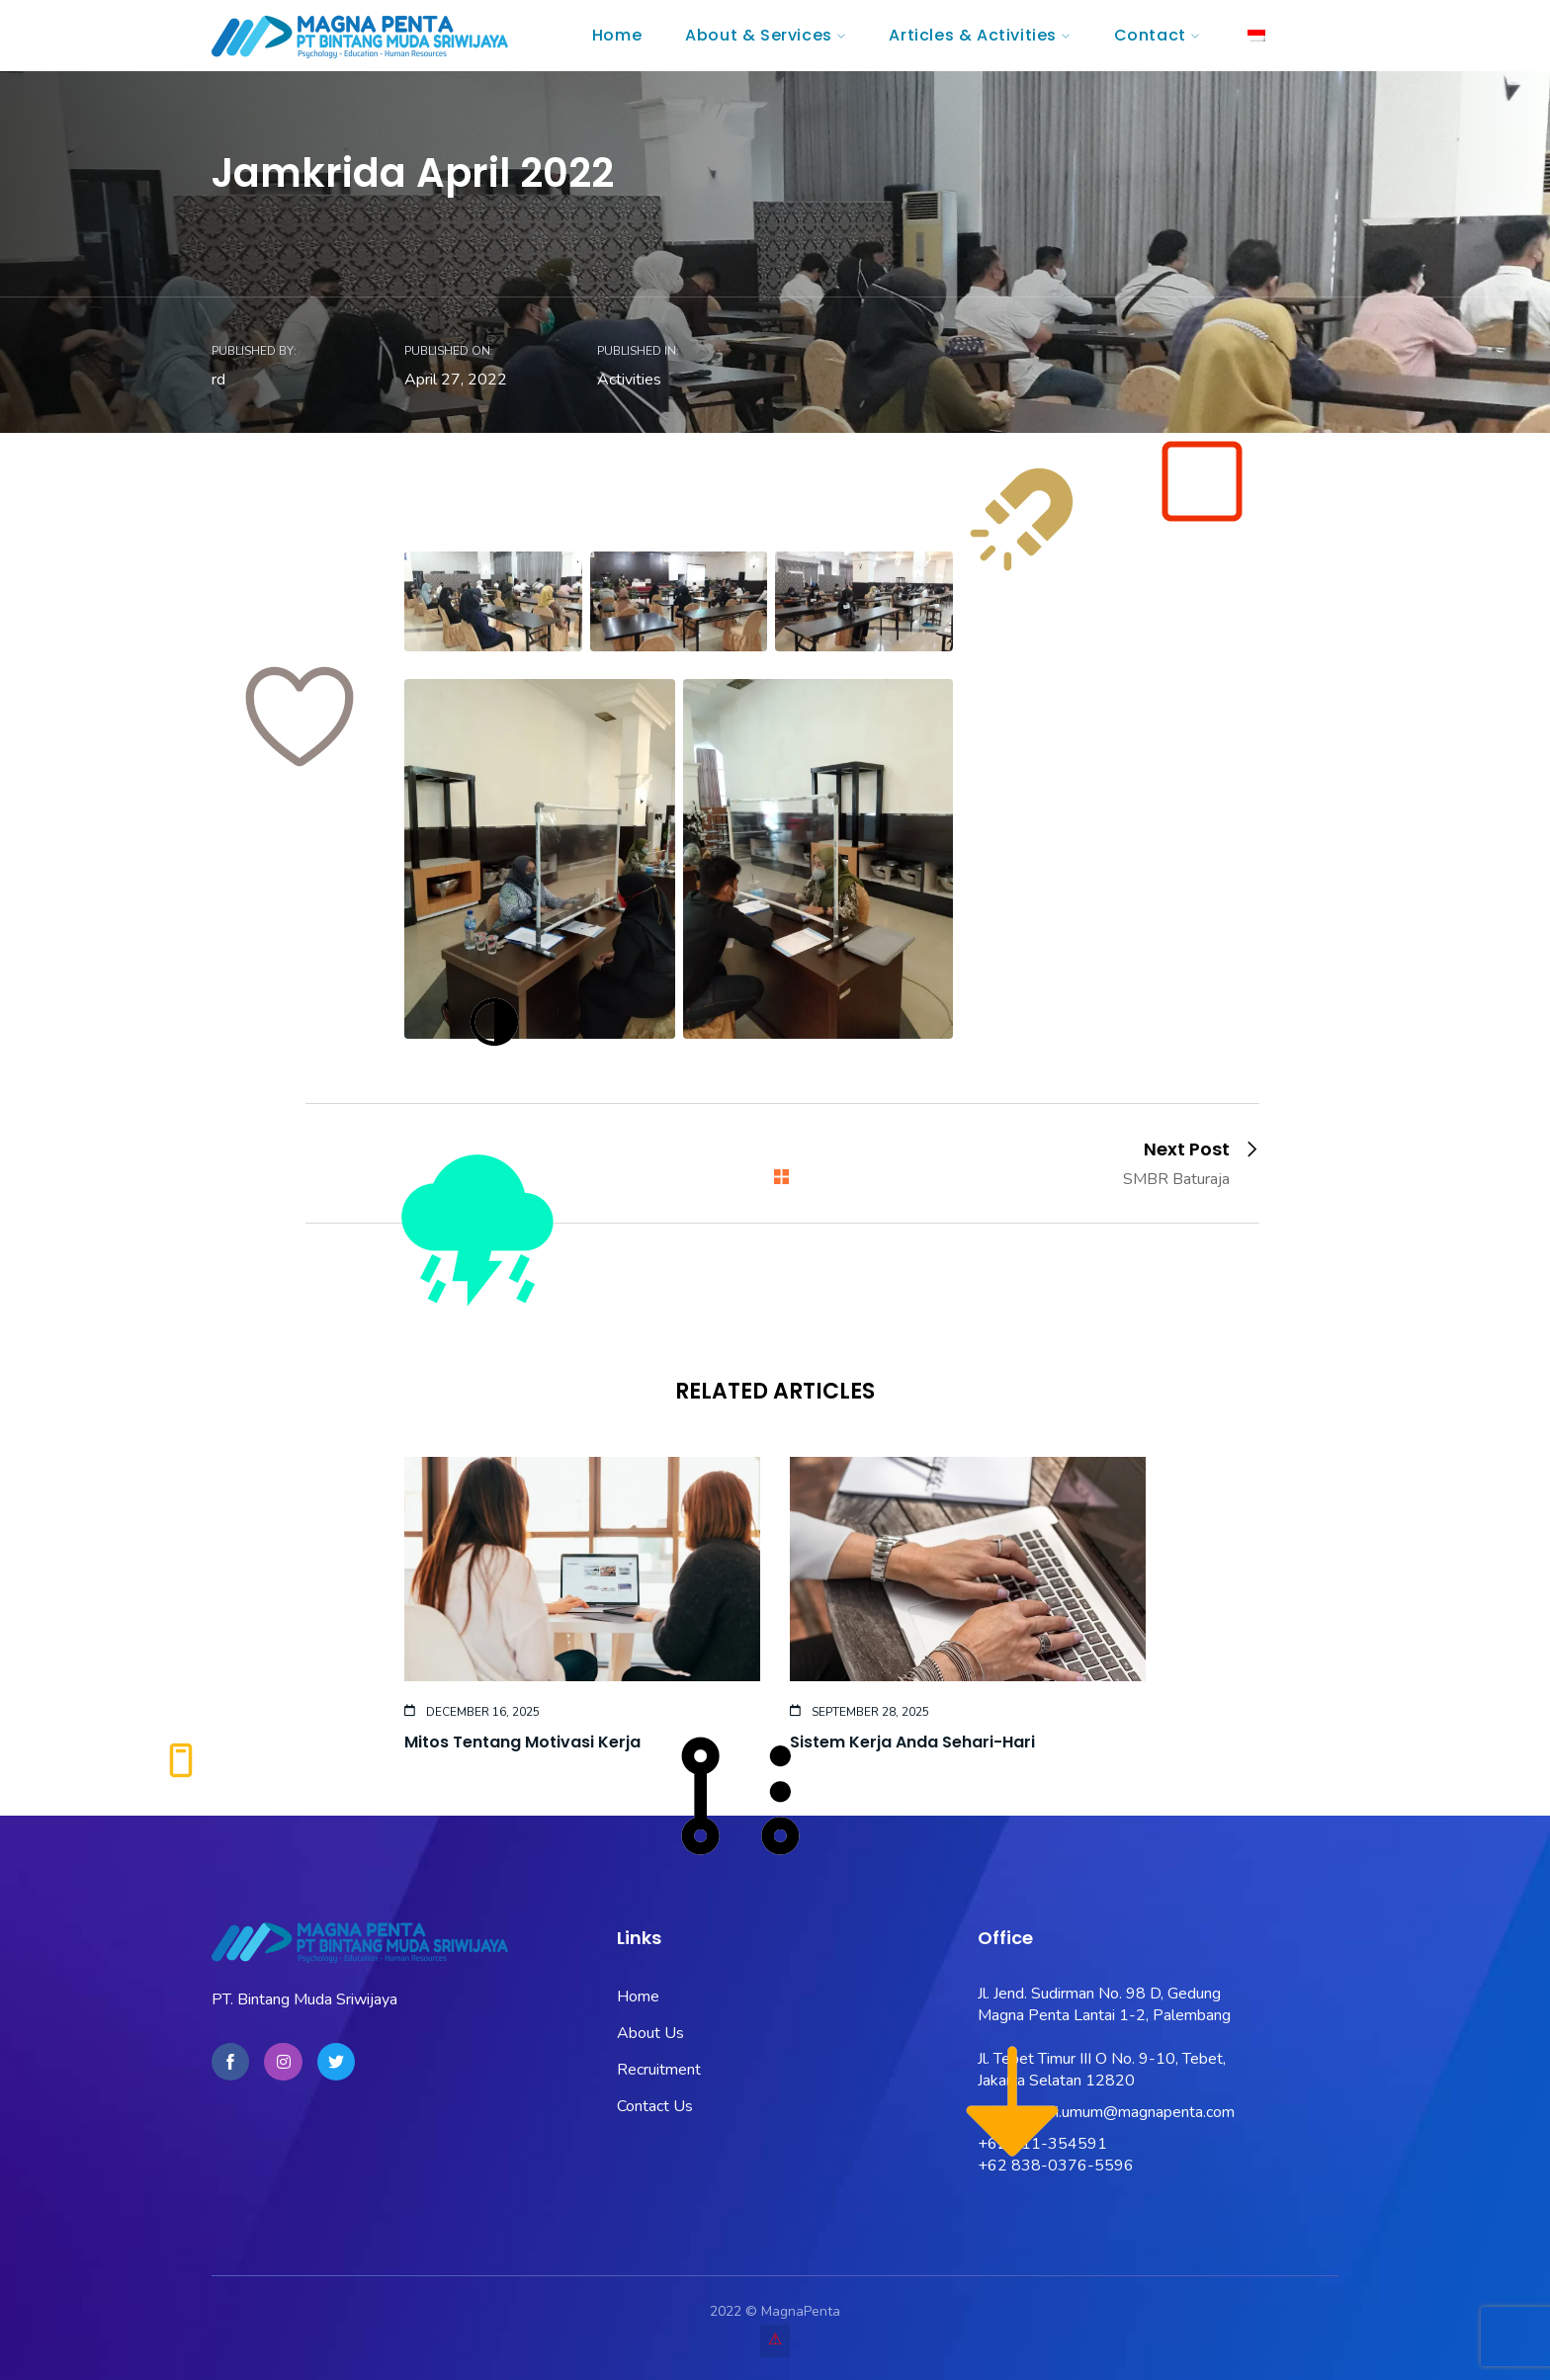 This screenshot has height=2380, width=1550. Describe the element at coordinates (181, 1760) in the screenshot. I see `mobile device speaker settings` at that location.